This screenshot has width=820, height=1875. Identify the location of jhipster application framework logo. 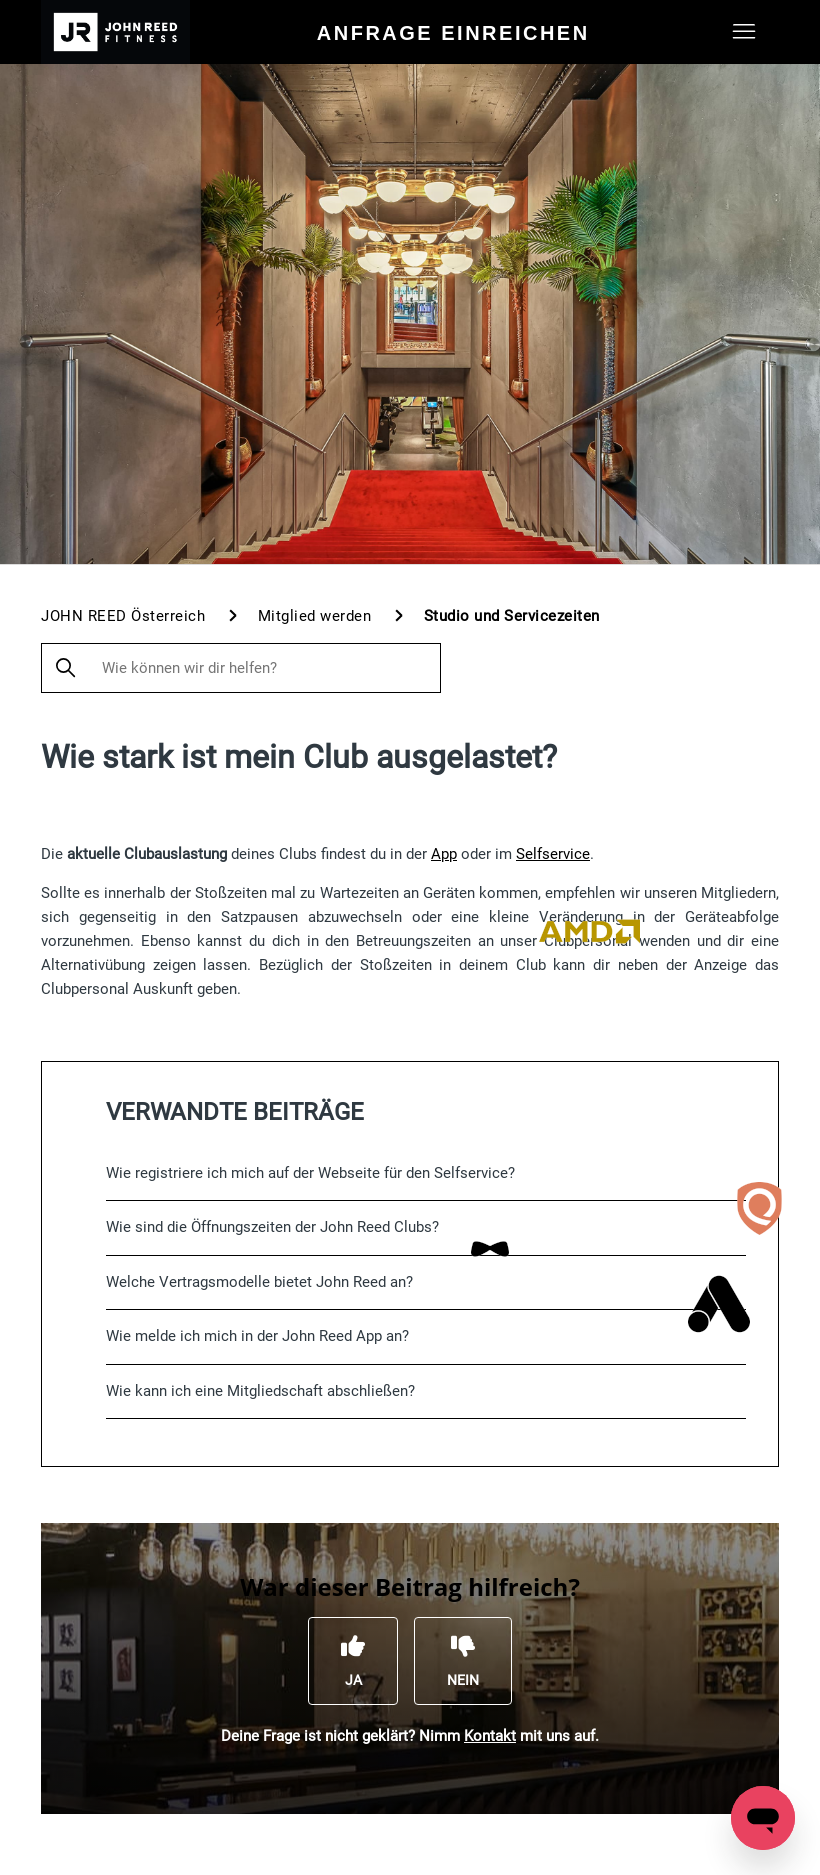
(490, 1249).